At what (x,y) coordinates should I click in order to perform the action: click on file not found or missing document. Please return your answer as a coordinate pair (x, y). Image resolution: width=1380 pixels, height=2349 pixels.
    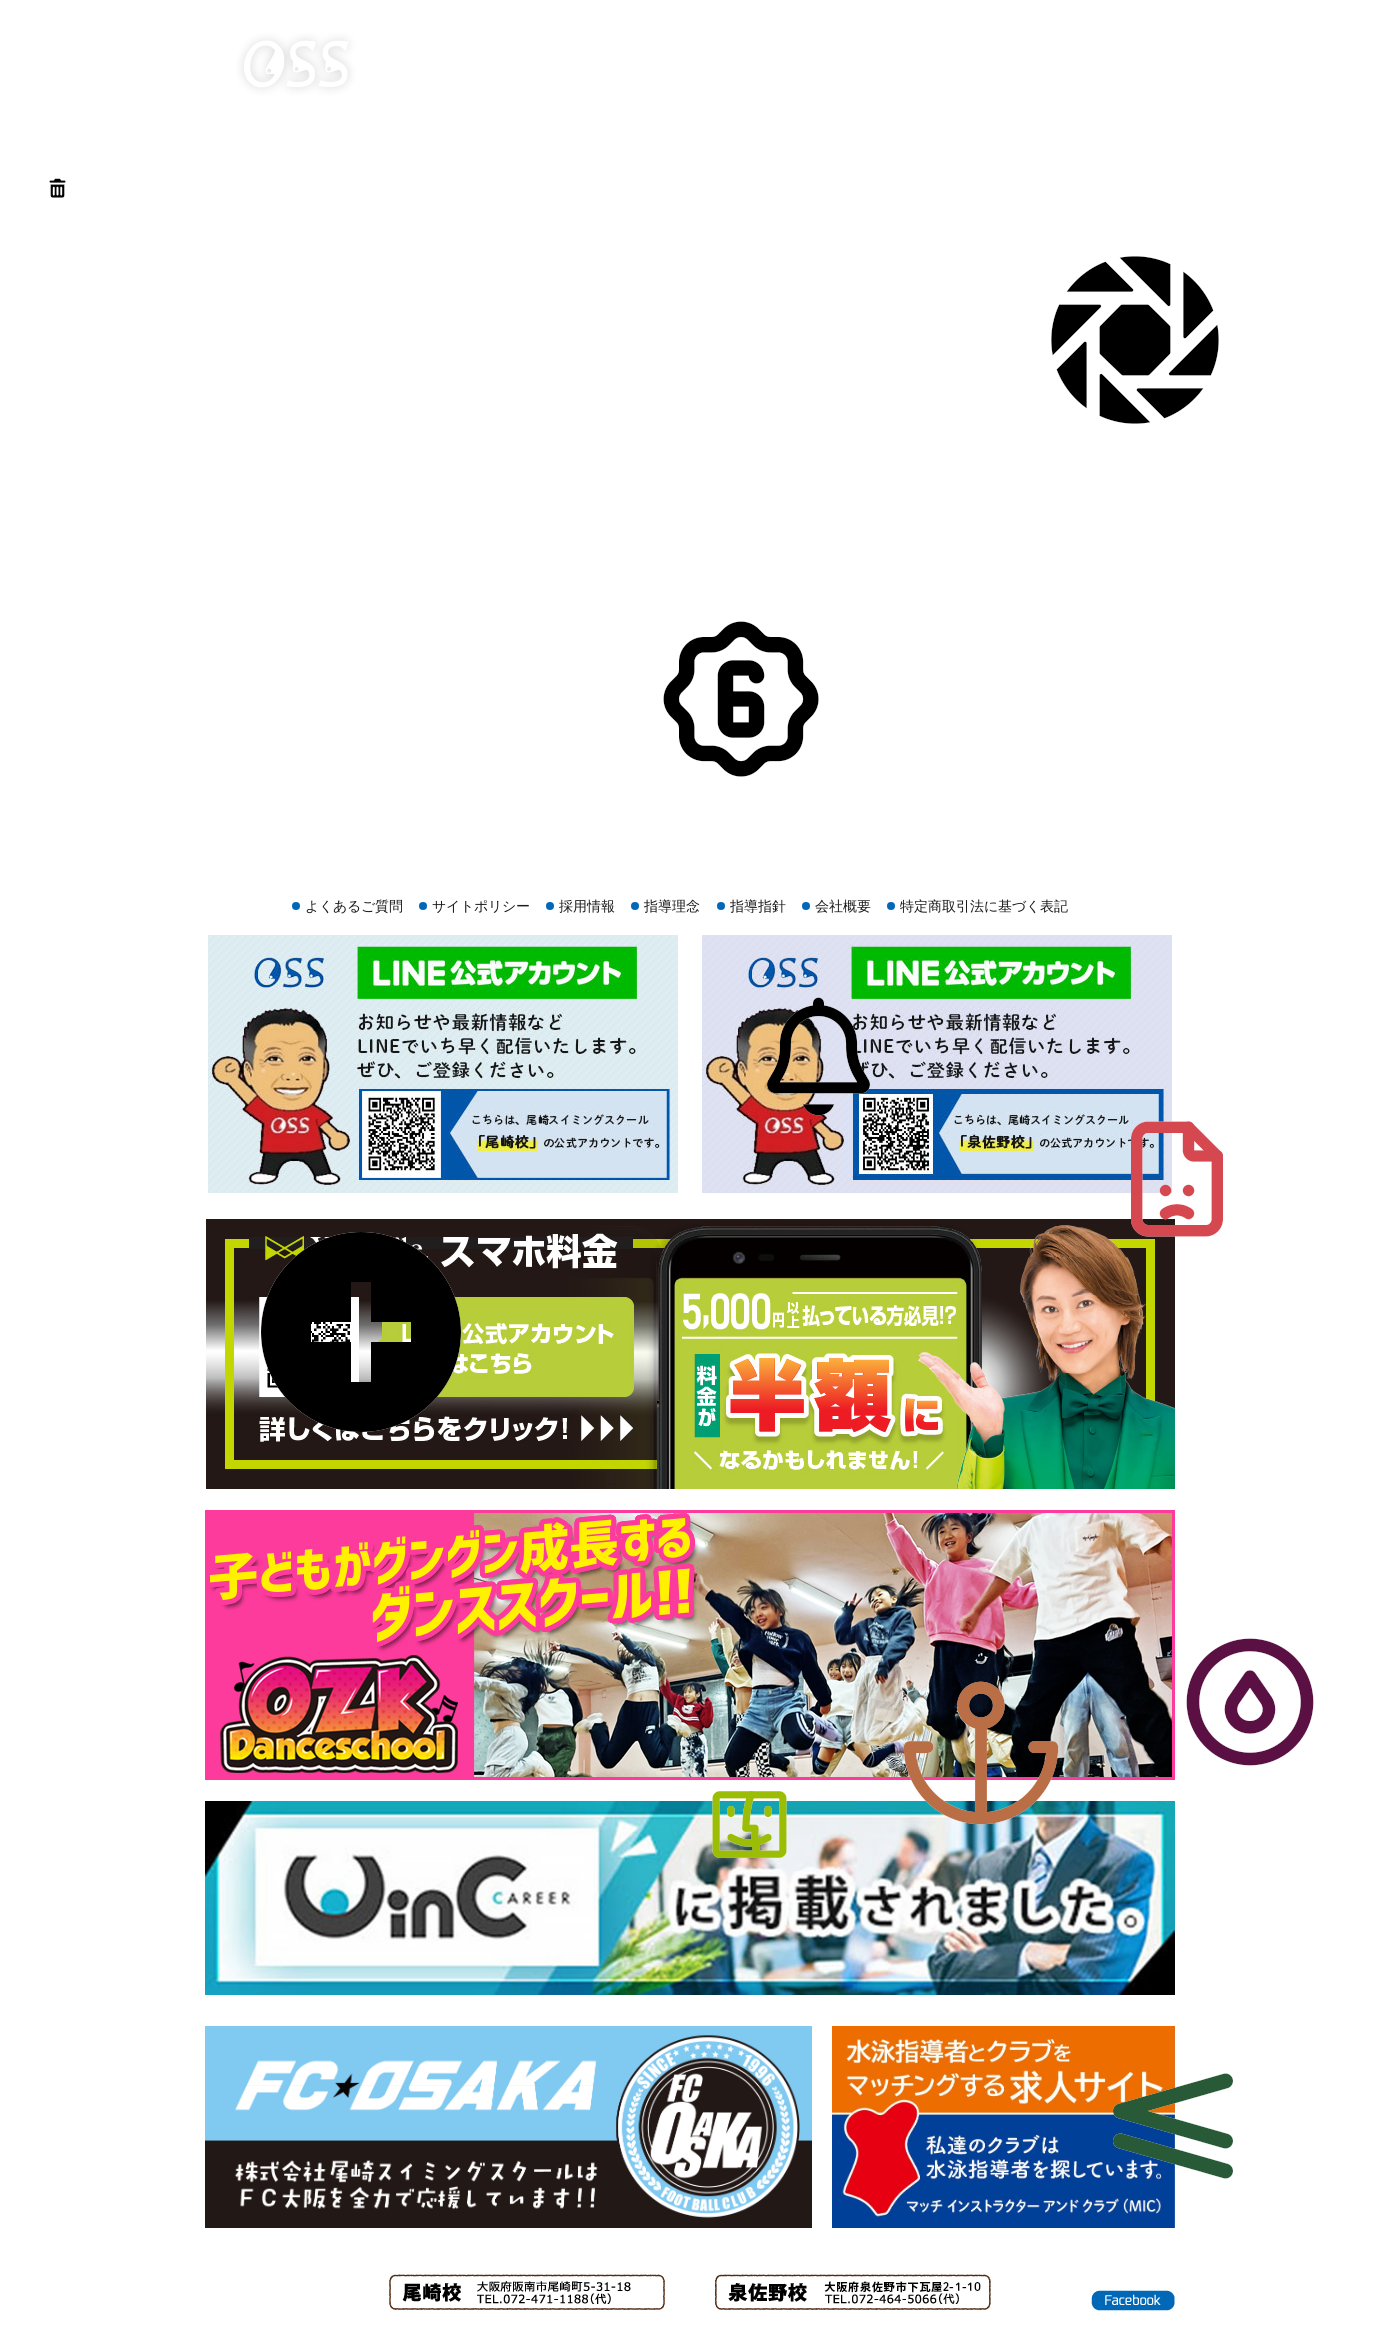
    Looking at the image, I should click on (1177, 1179).